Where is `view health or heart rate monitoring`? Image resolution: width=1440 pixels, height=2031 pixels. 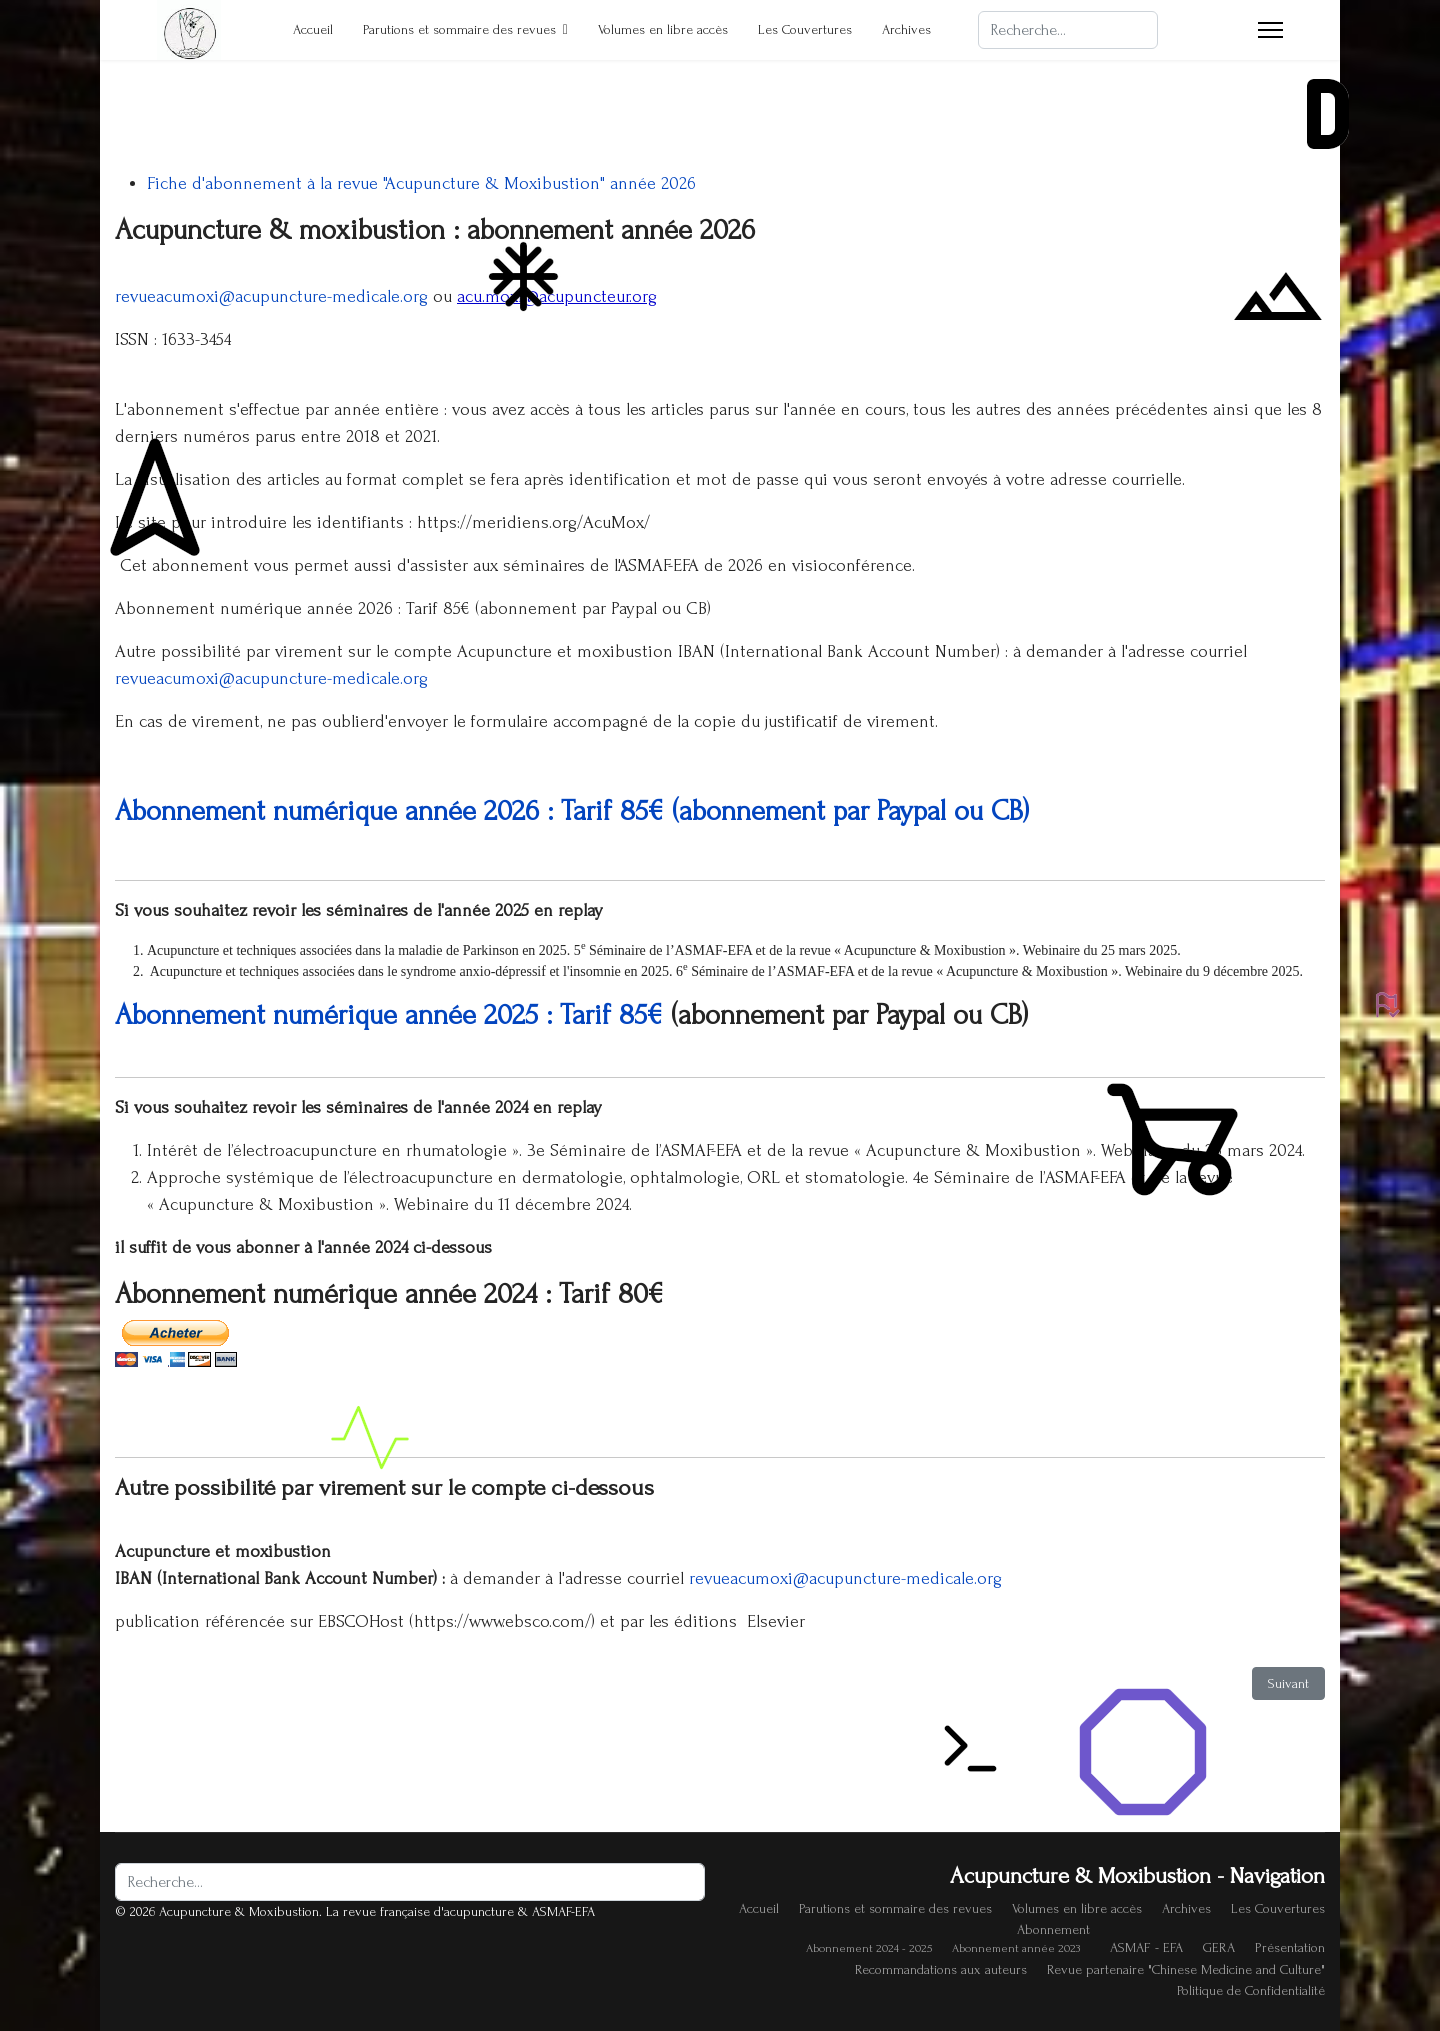
view health or heart rate monitoring is located at coordinates (370, 1439).